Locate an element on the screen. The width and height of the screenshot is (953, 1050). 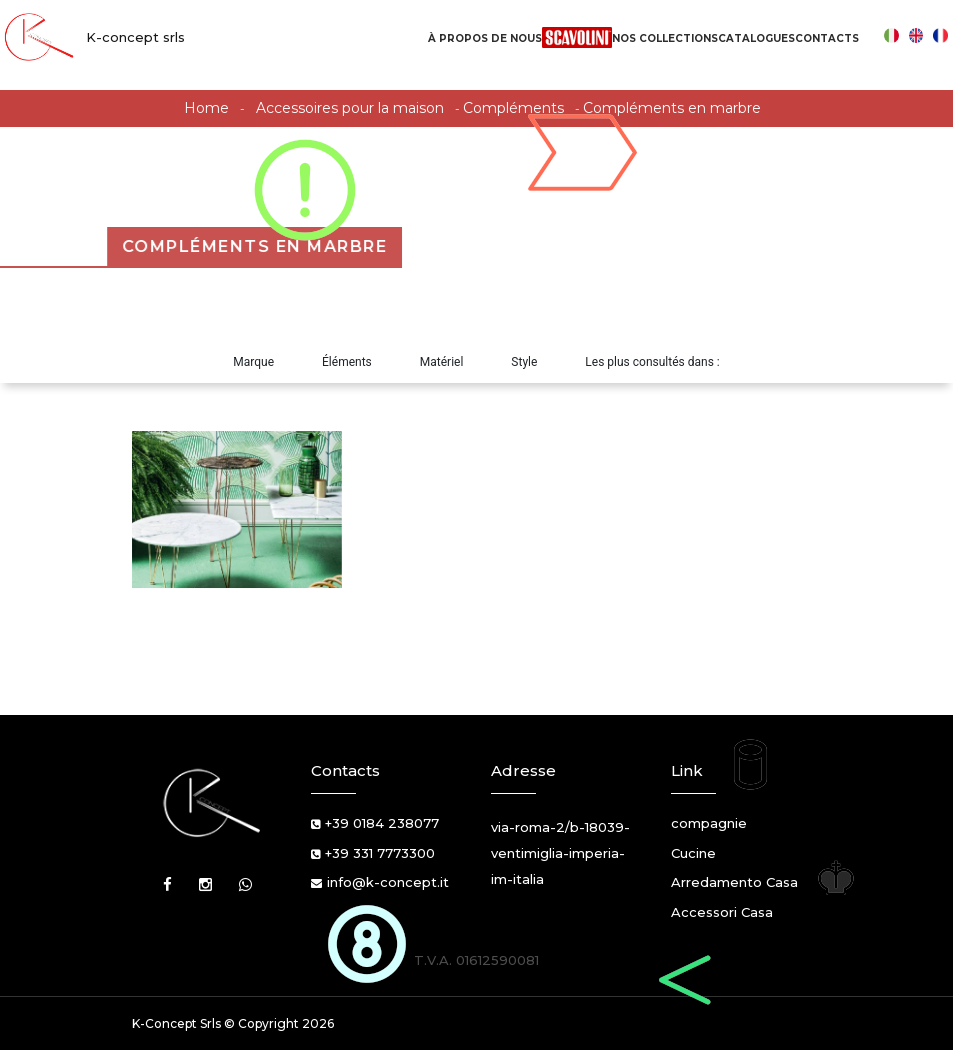
apply a tag or label to an item is located at coordinates (578, 152).